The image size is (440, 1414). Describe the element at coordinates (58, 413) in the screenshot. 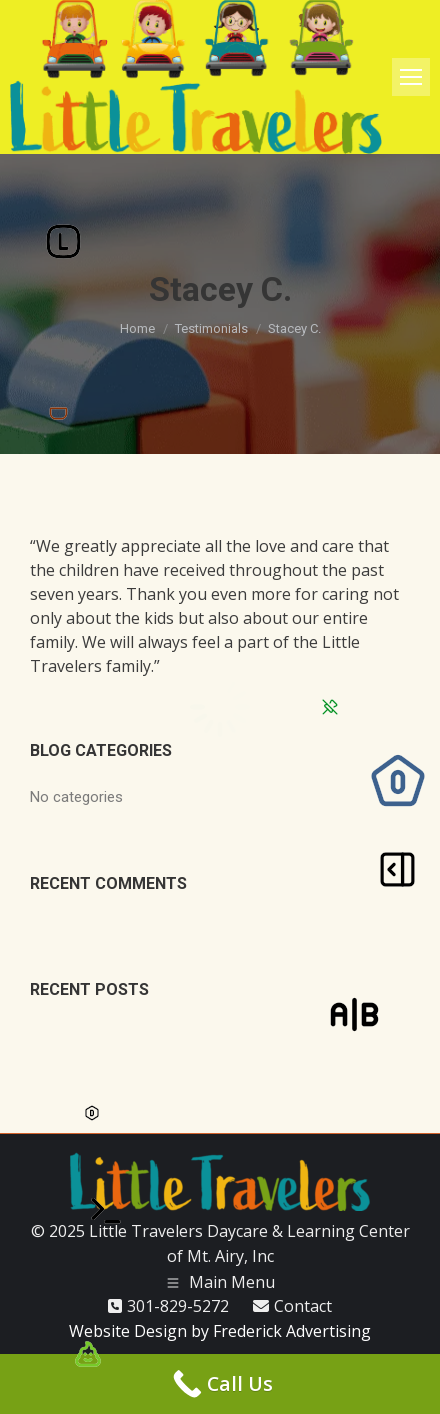

I see `container or card element with rounded bottom corners` at that location.